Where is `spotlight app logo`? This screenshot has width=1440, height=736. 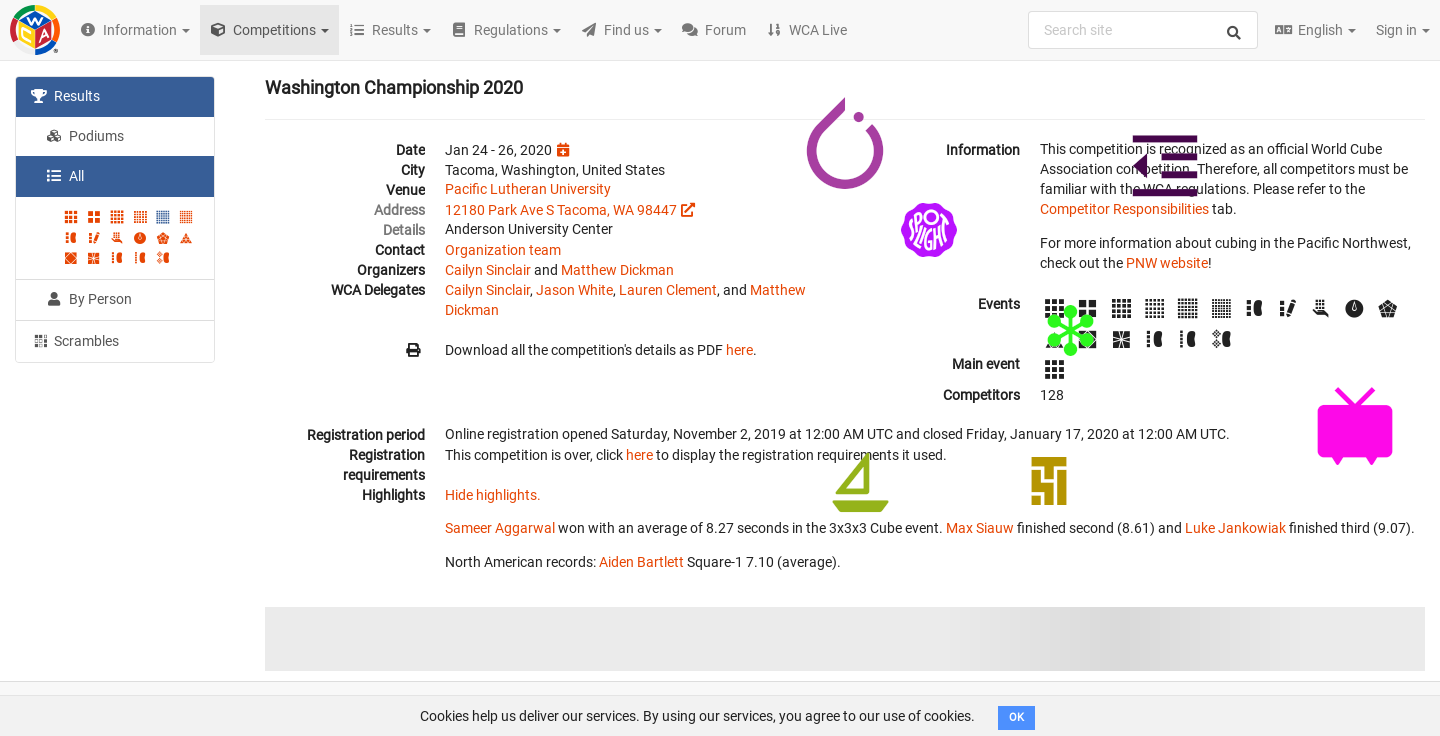 spotlight app logo is located at coordinates (929, 230).